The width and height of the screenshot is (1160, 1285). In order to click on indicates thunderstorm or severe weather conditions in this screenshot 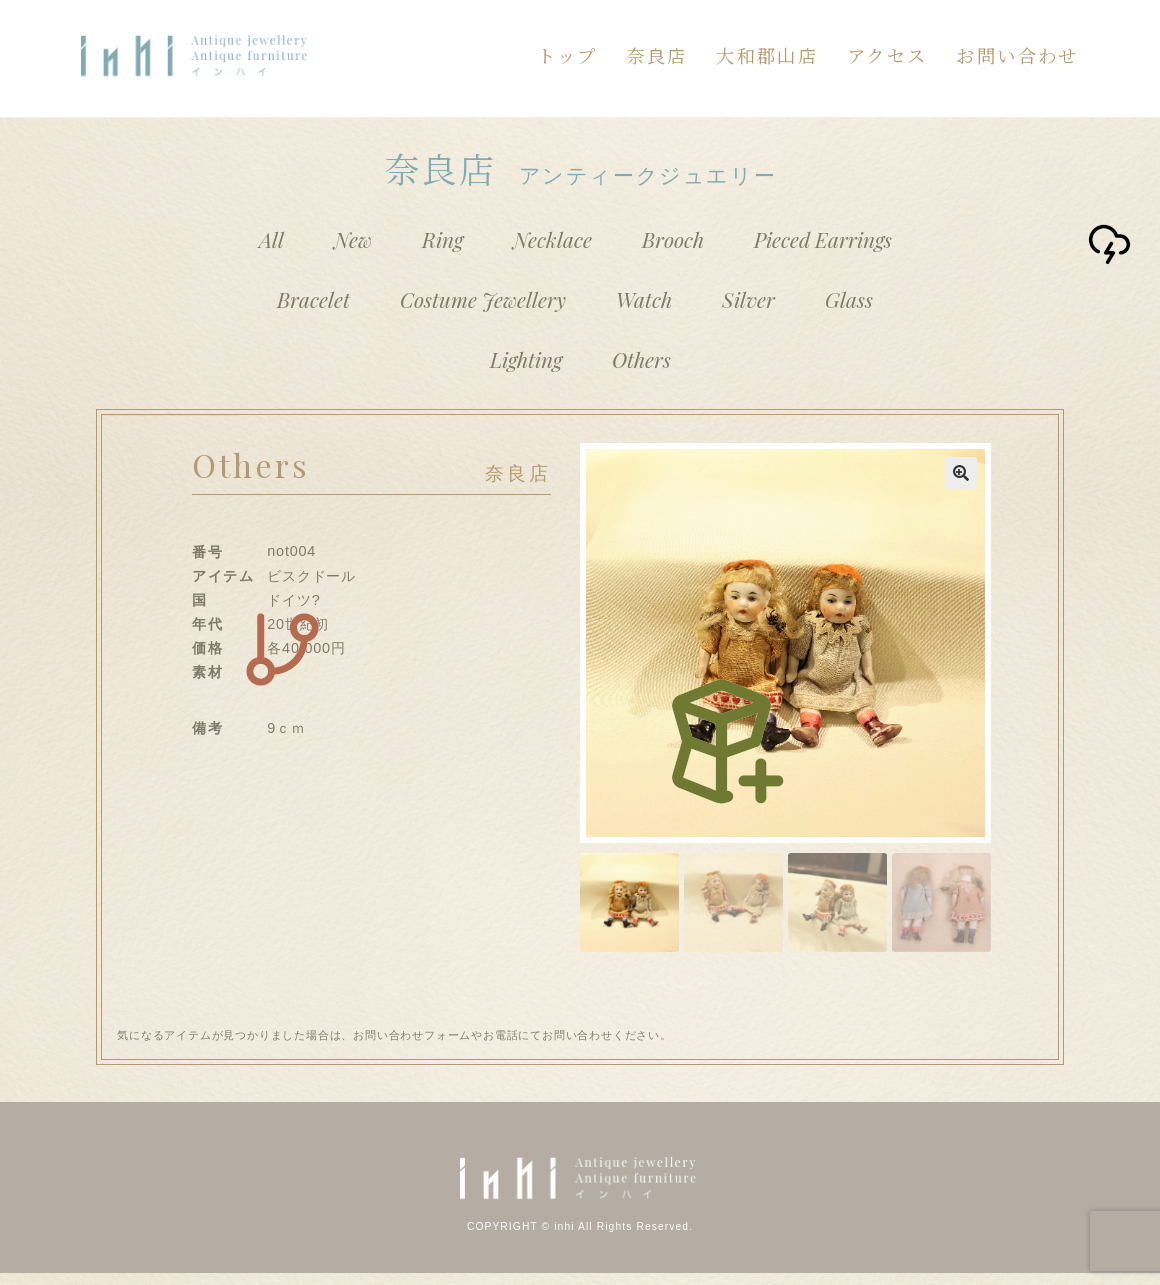, I will do `click(1109, 243)`.